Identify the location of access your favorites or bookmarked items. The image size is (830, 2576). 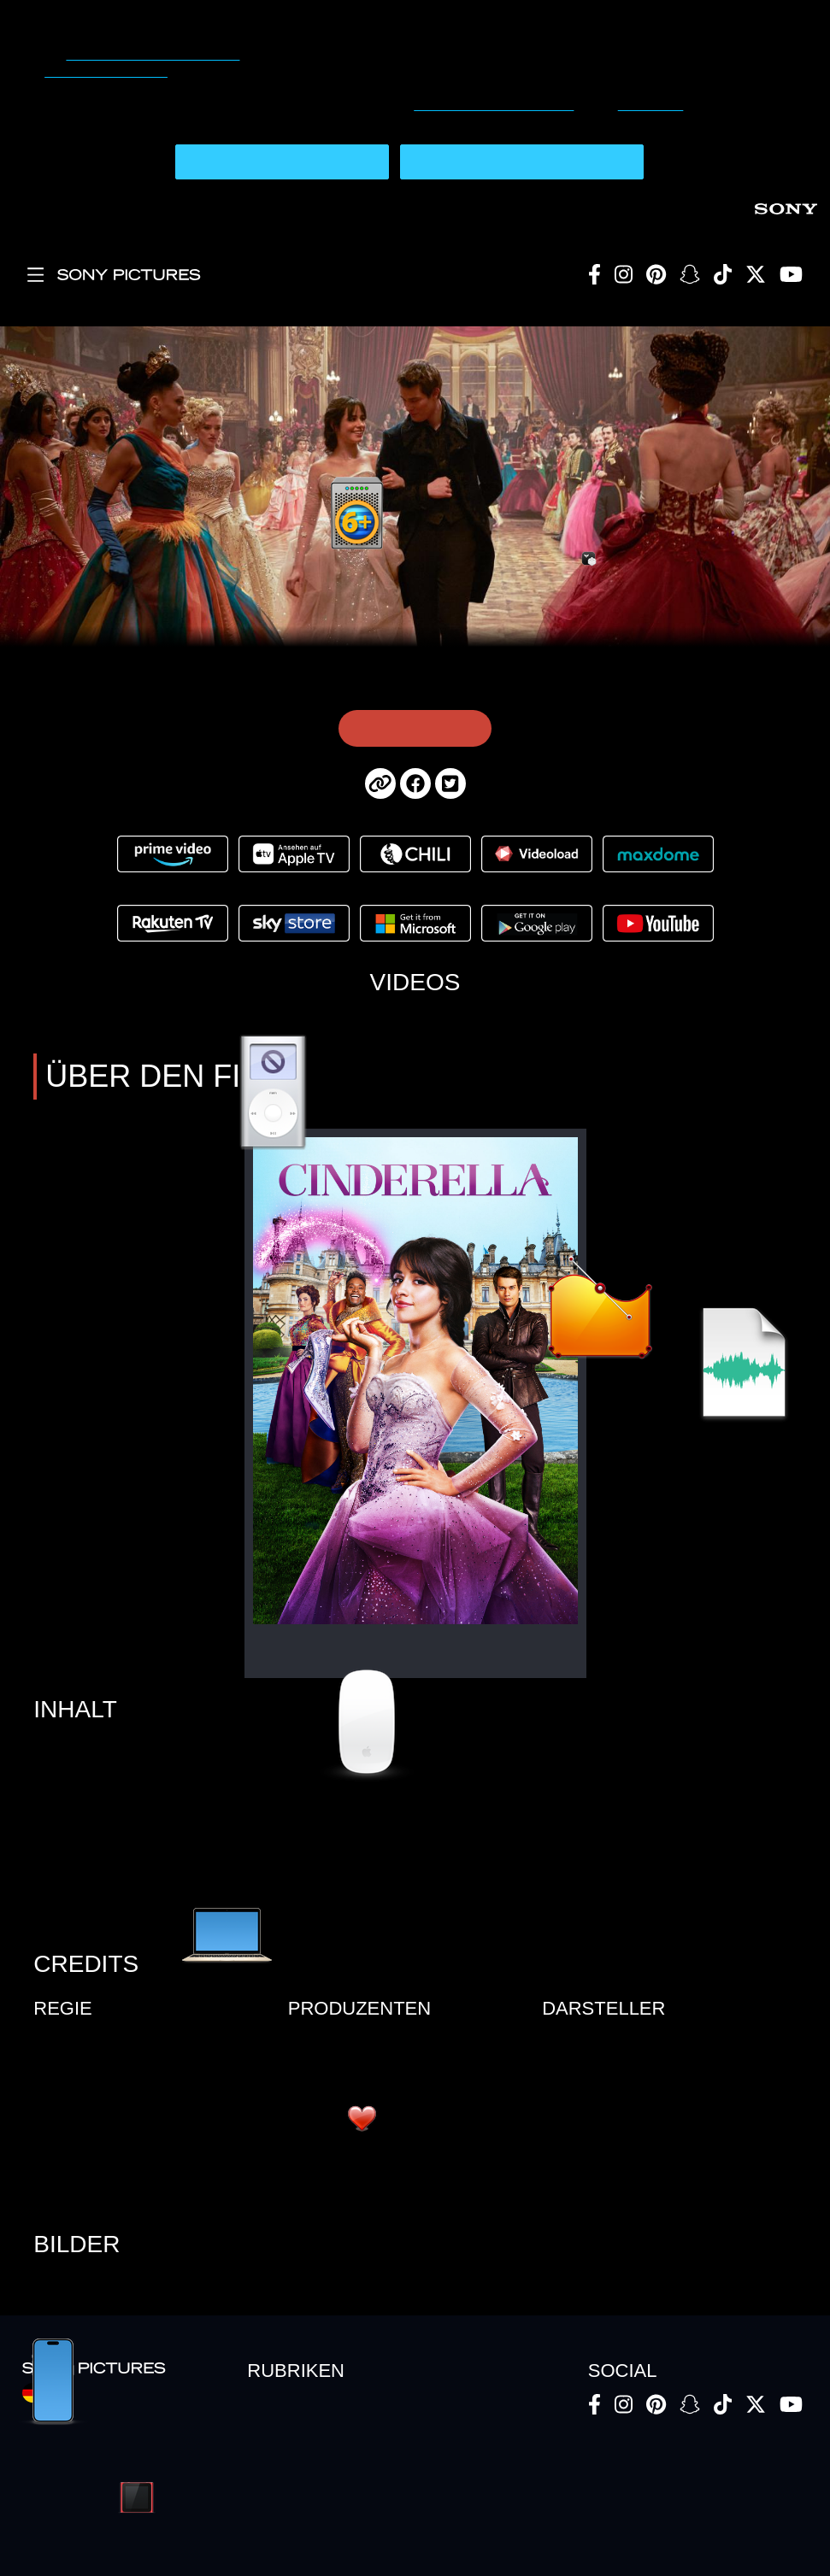
(362, 2116).